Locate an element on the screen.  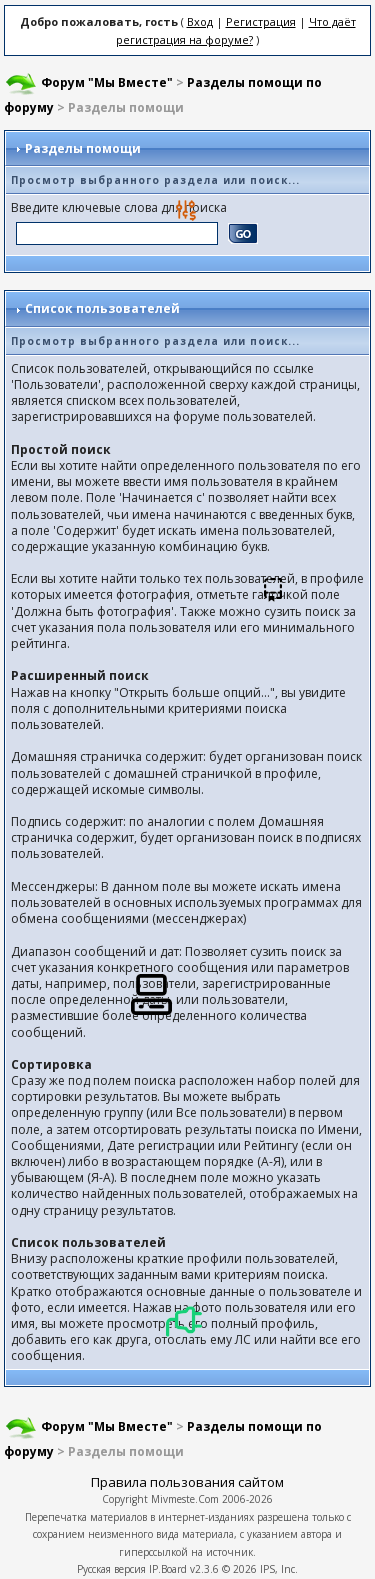
adjust pricing or cost settings is located at coordinates (185, 209).